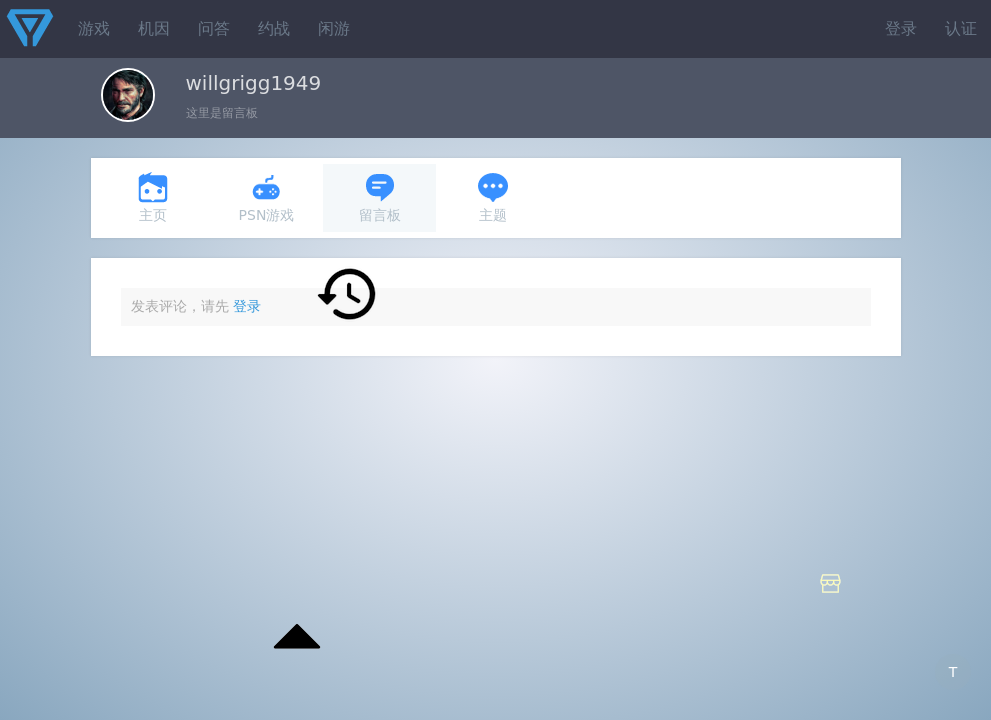  Describe the element at coordinates (297, 636) in the screenshot. I see `expand a collapsed section` at that location.